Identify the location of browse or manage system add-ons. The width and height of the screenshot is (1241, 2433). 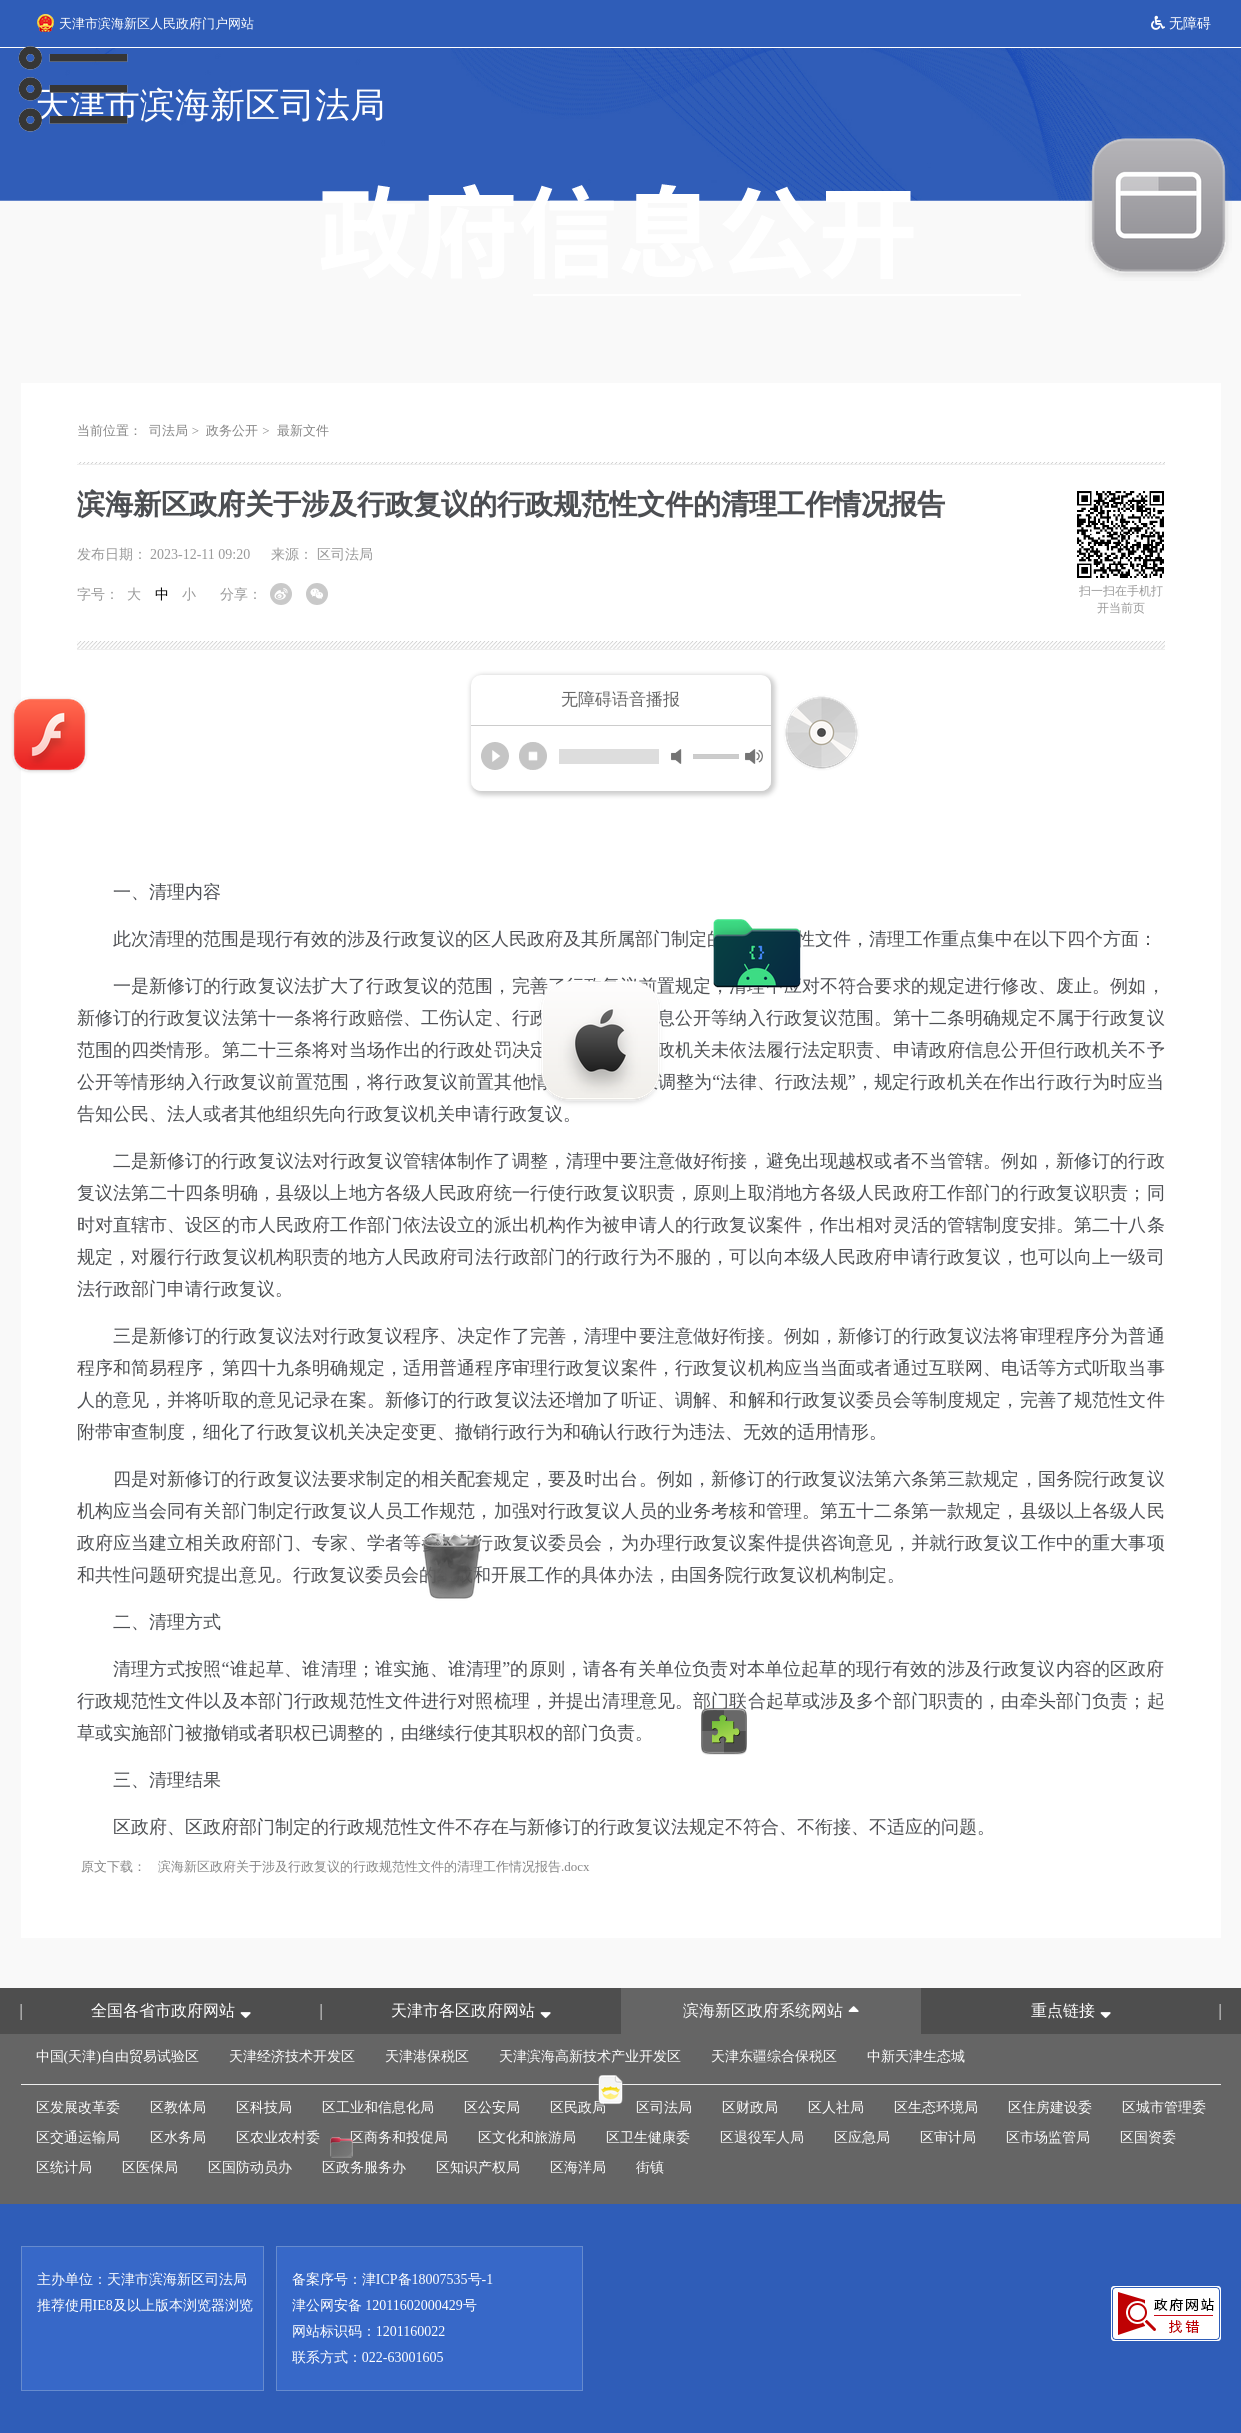
(724, 1731).